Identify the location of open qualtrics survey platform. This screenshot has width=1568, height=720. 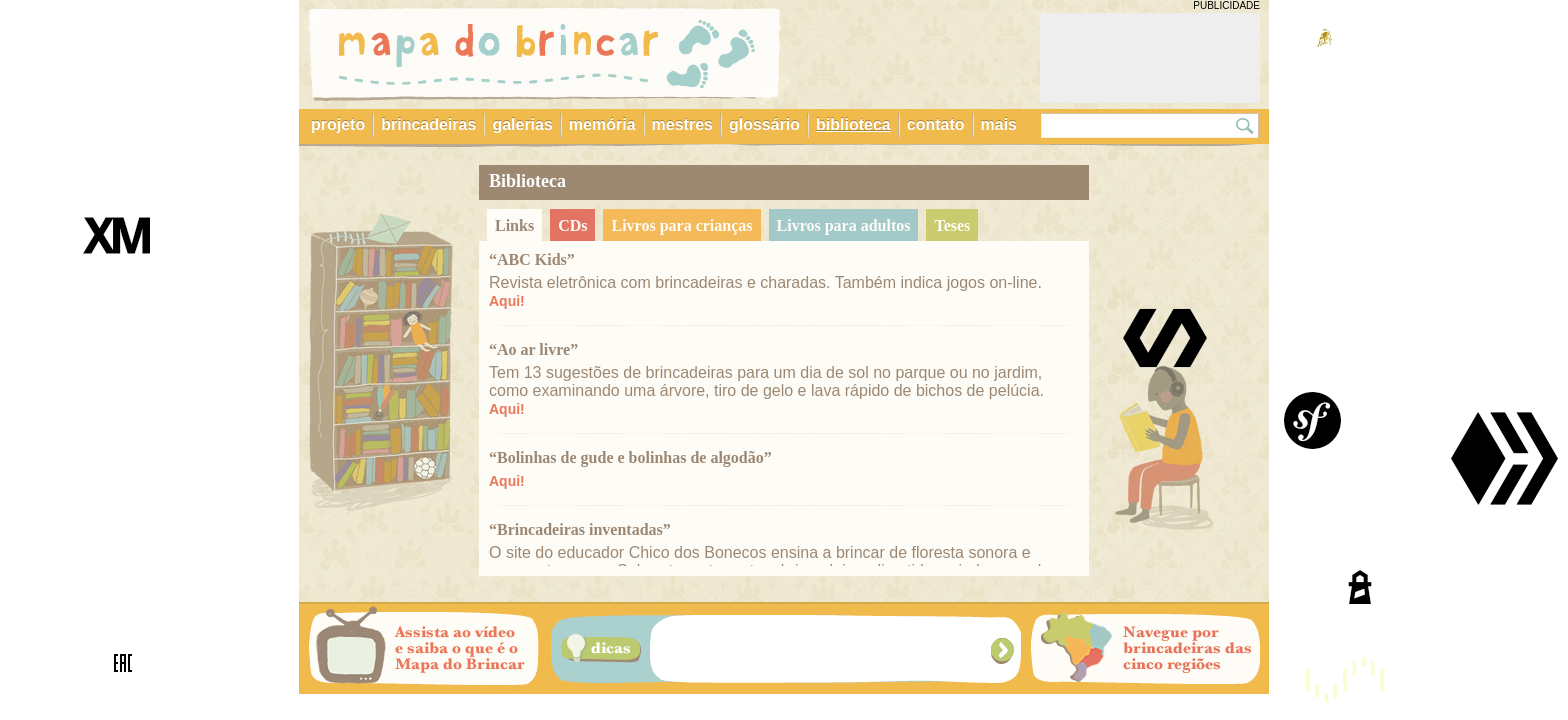
(116, 235).